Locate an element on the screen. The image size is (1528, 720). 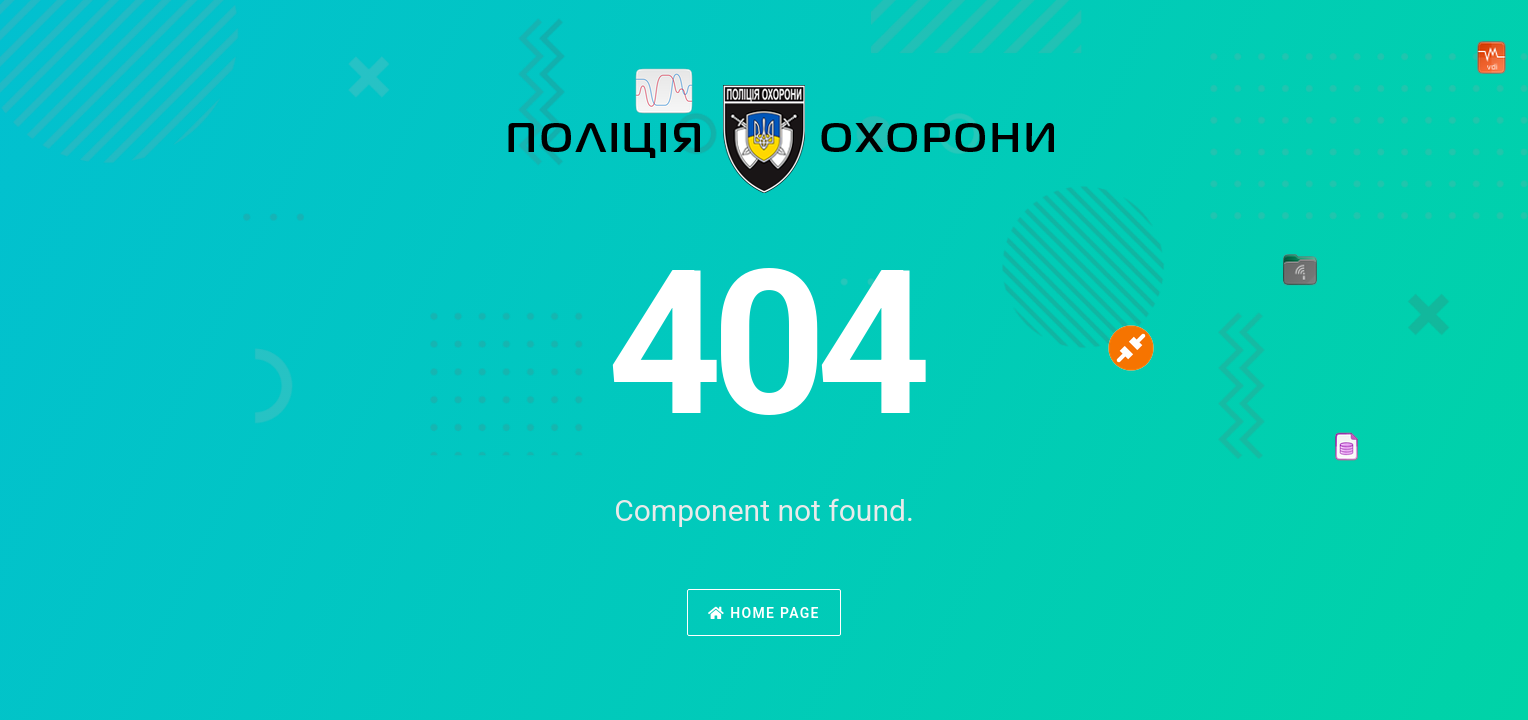
indicates a disconnected or unmounted drive is located at coordinates (1131, 348).